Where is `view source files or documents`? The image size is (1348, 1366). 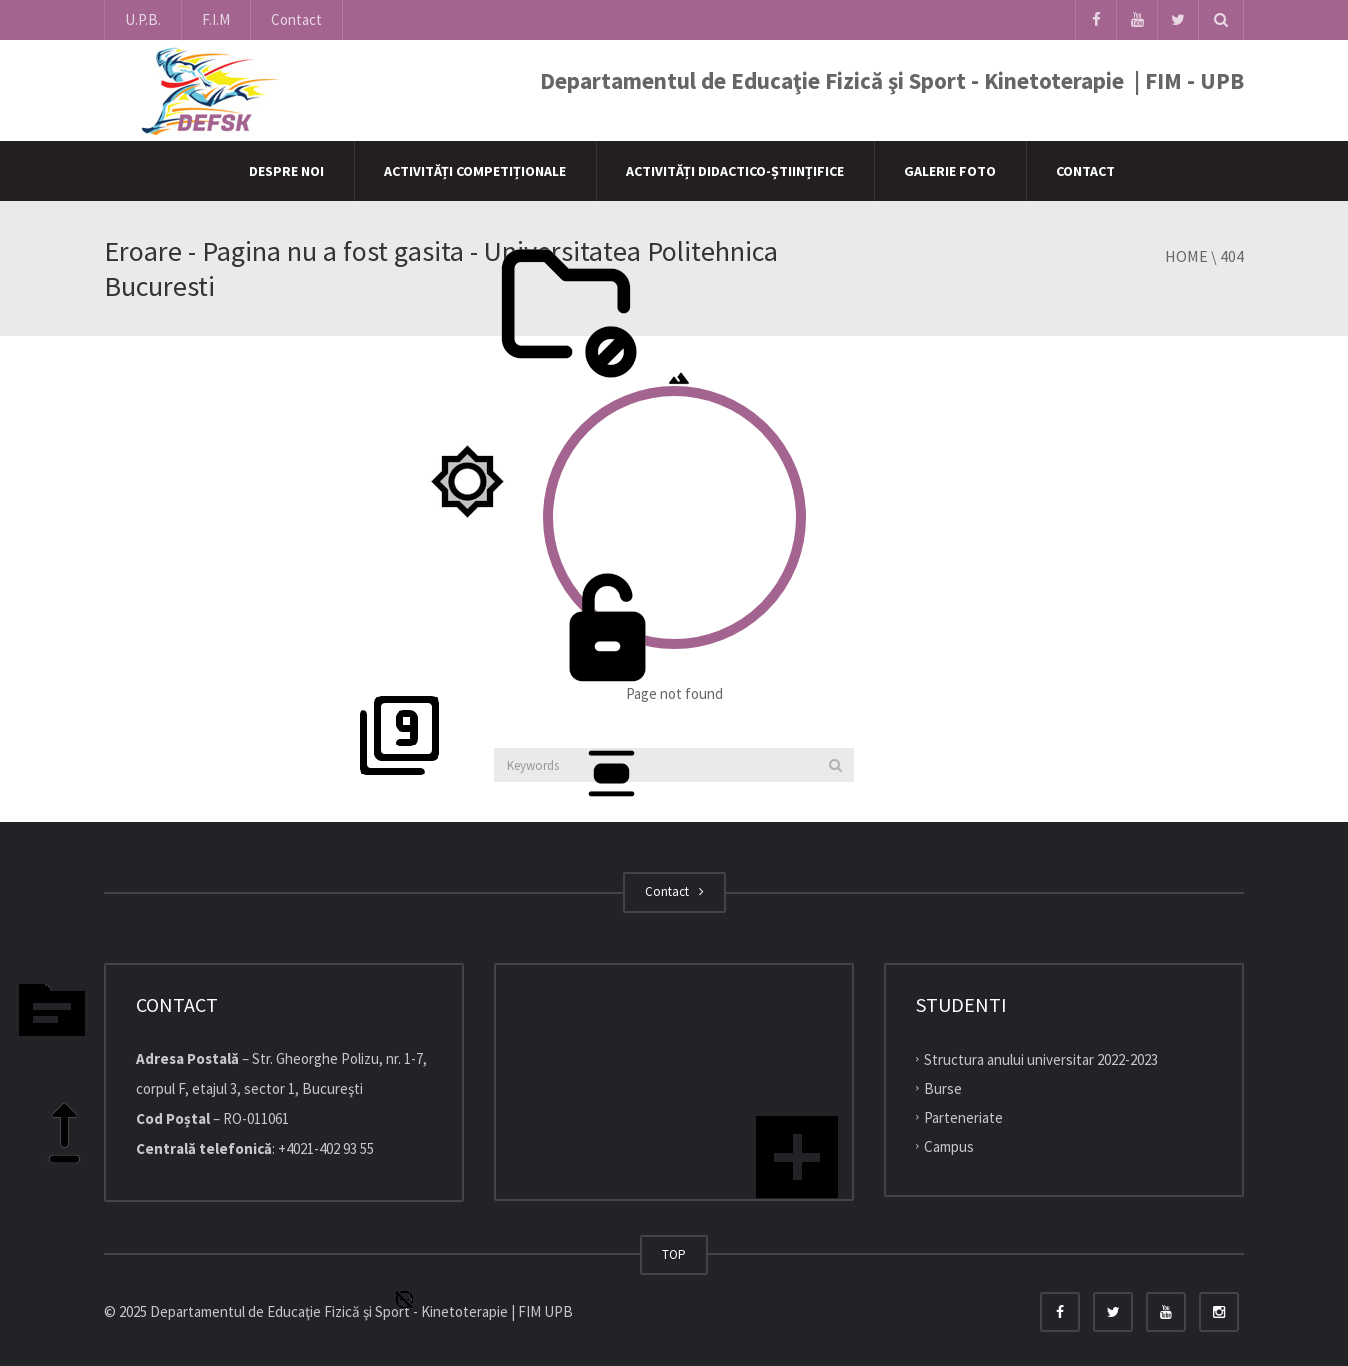
view source files or documents is located at coordinates (52, 1010).